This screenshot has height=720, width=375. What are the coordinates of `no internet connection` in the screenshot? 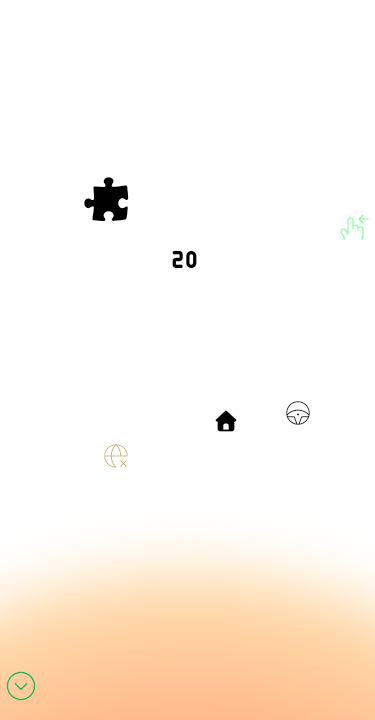 It's located at (116, 456).